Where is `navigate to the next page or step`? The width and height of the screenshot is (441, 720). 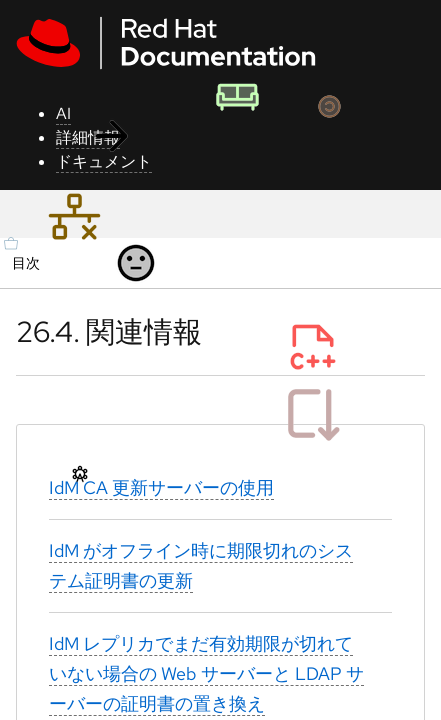
navigate to the next page or step is located at coordinates (112, 136).